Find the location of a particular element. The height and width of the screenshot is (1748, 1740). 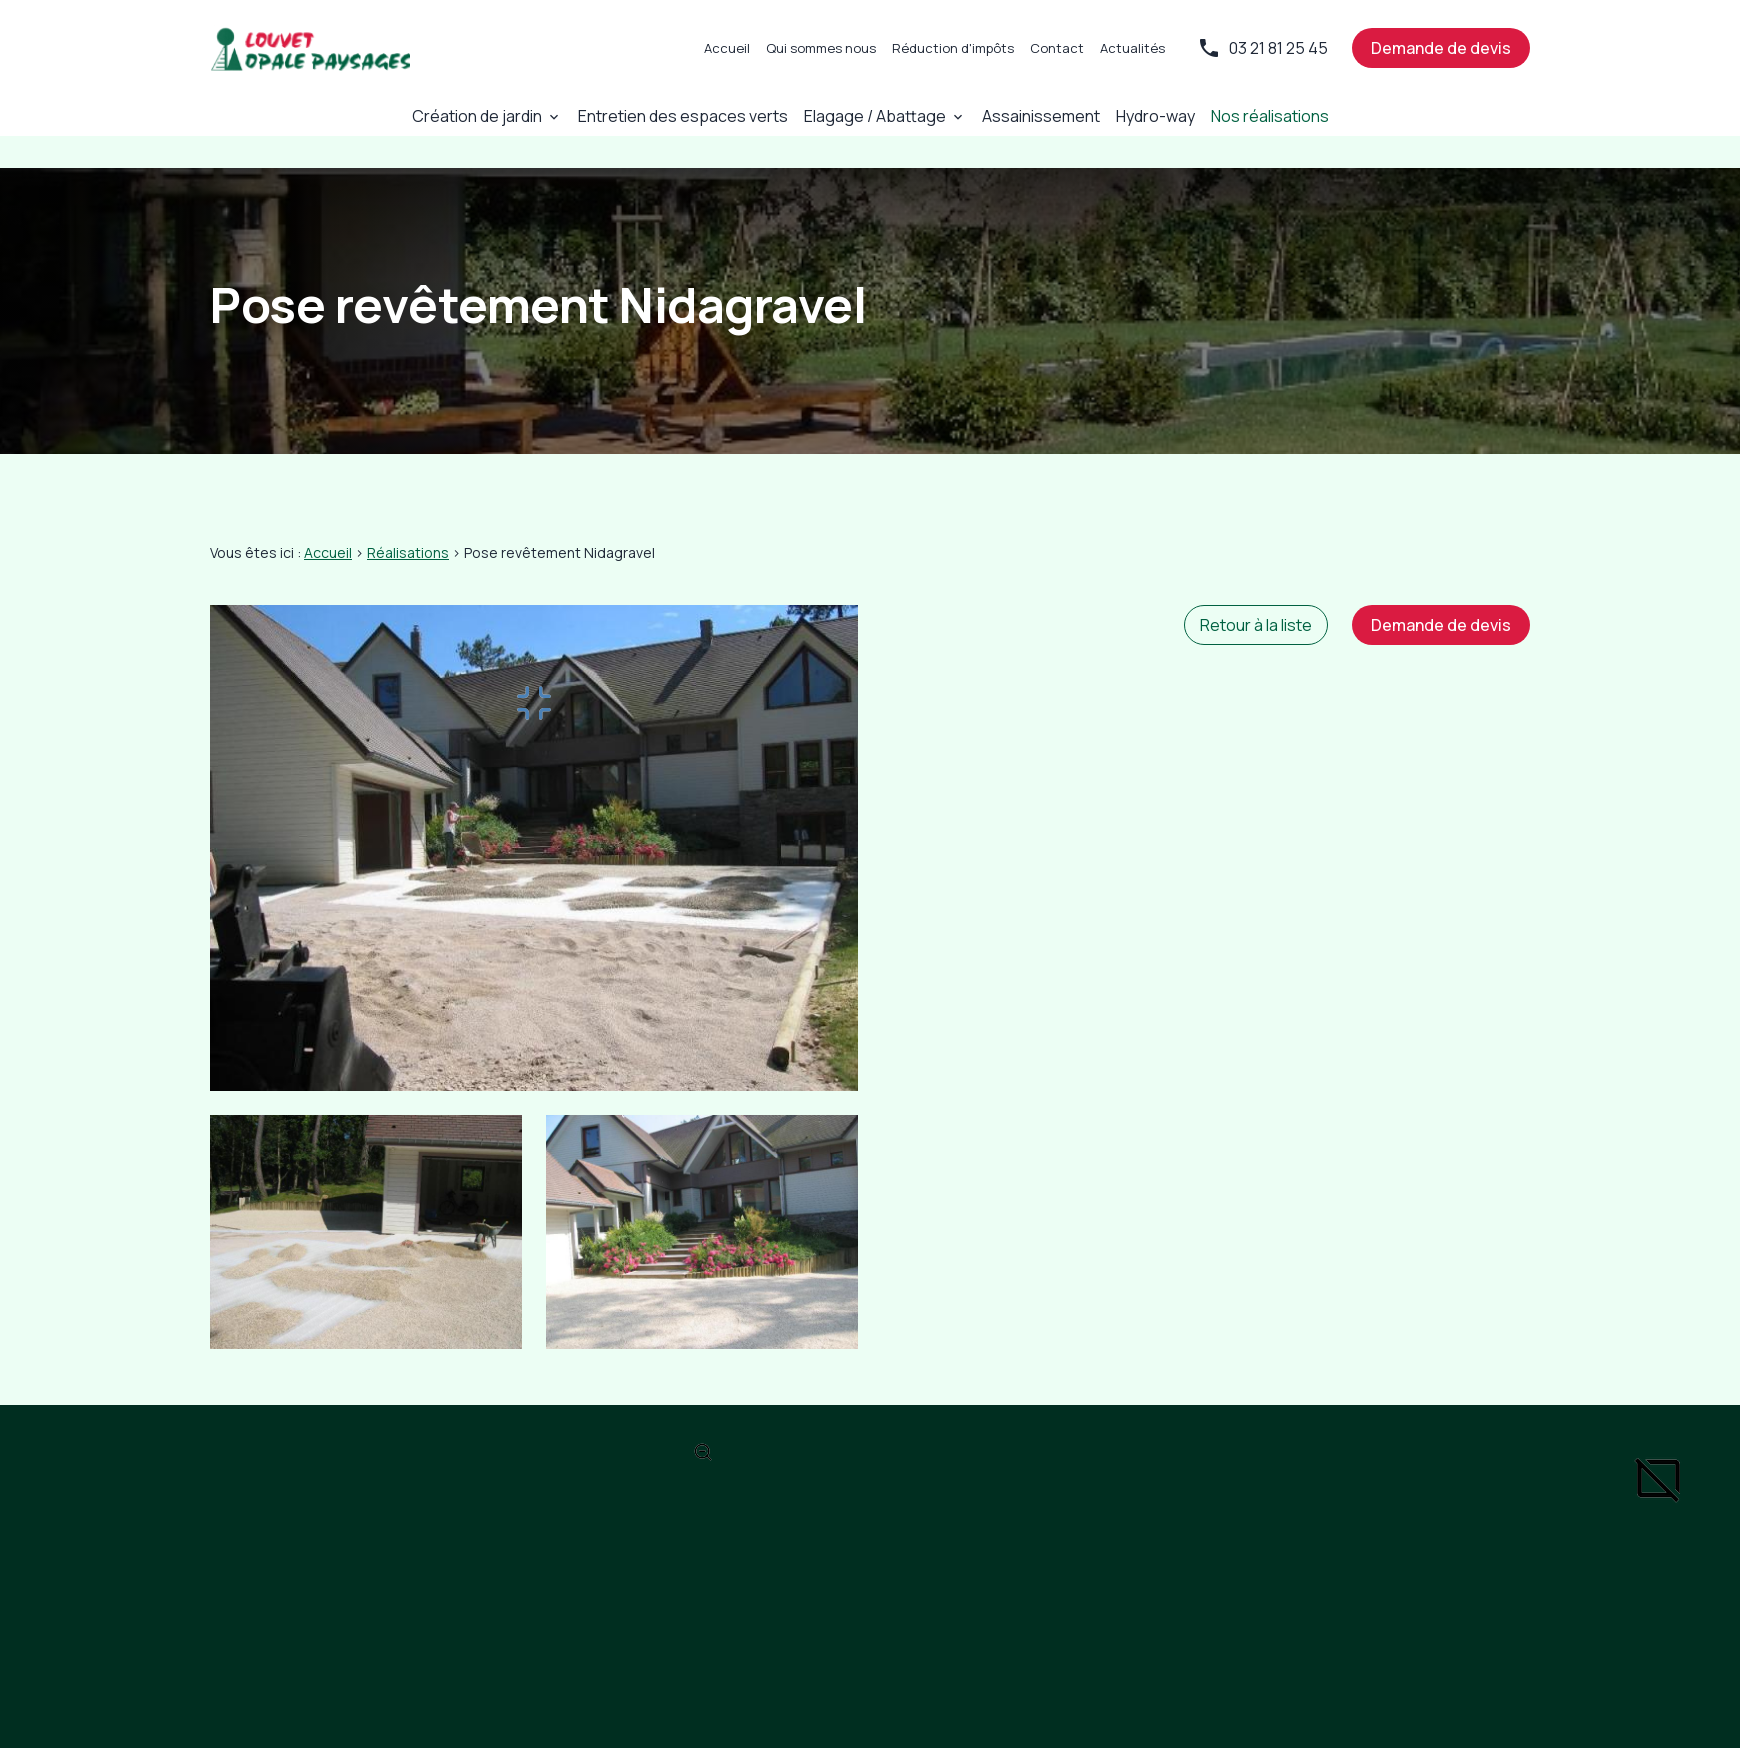

indicates browser not supported for this feature is located at coordinates (1658, 1478).